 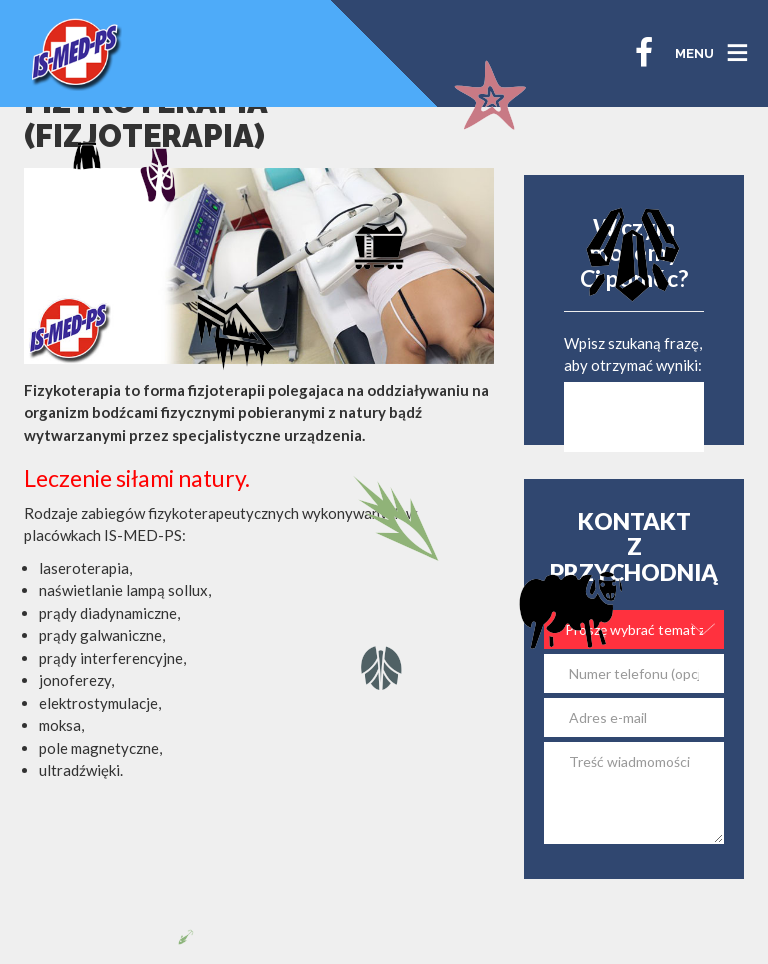 What do you see at coordinates (236, 331) in the screenshot?
I see `ice arrow ability or spell` at bounding box center [236, 331].